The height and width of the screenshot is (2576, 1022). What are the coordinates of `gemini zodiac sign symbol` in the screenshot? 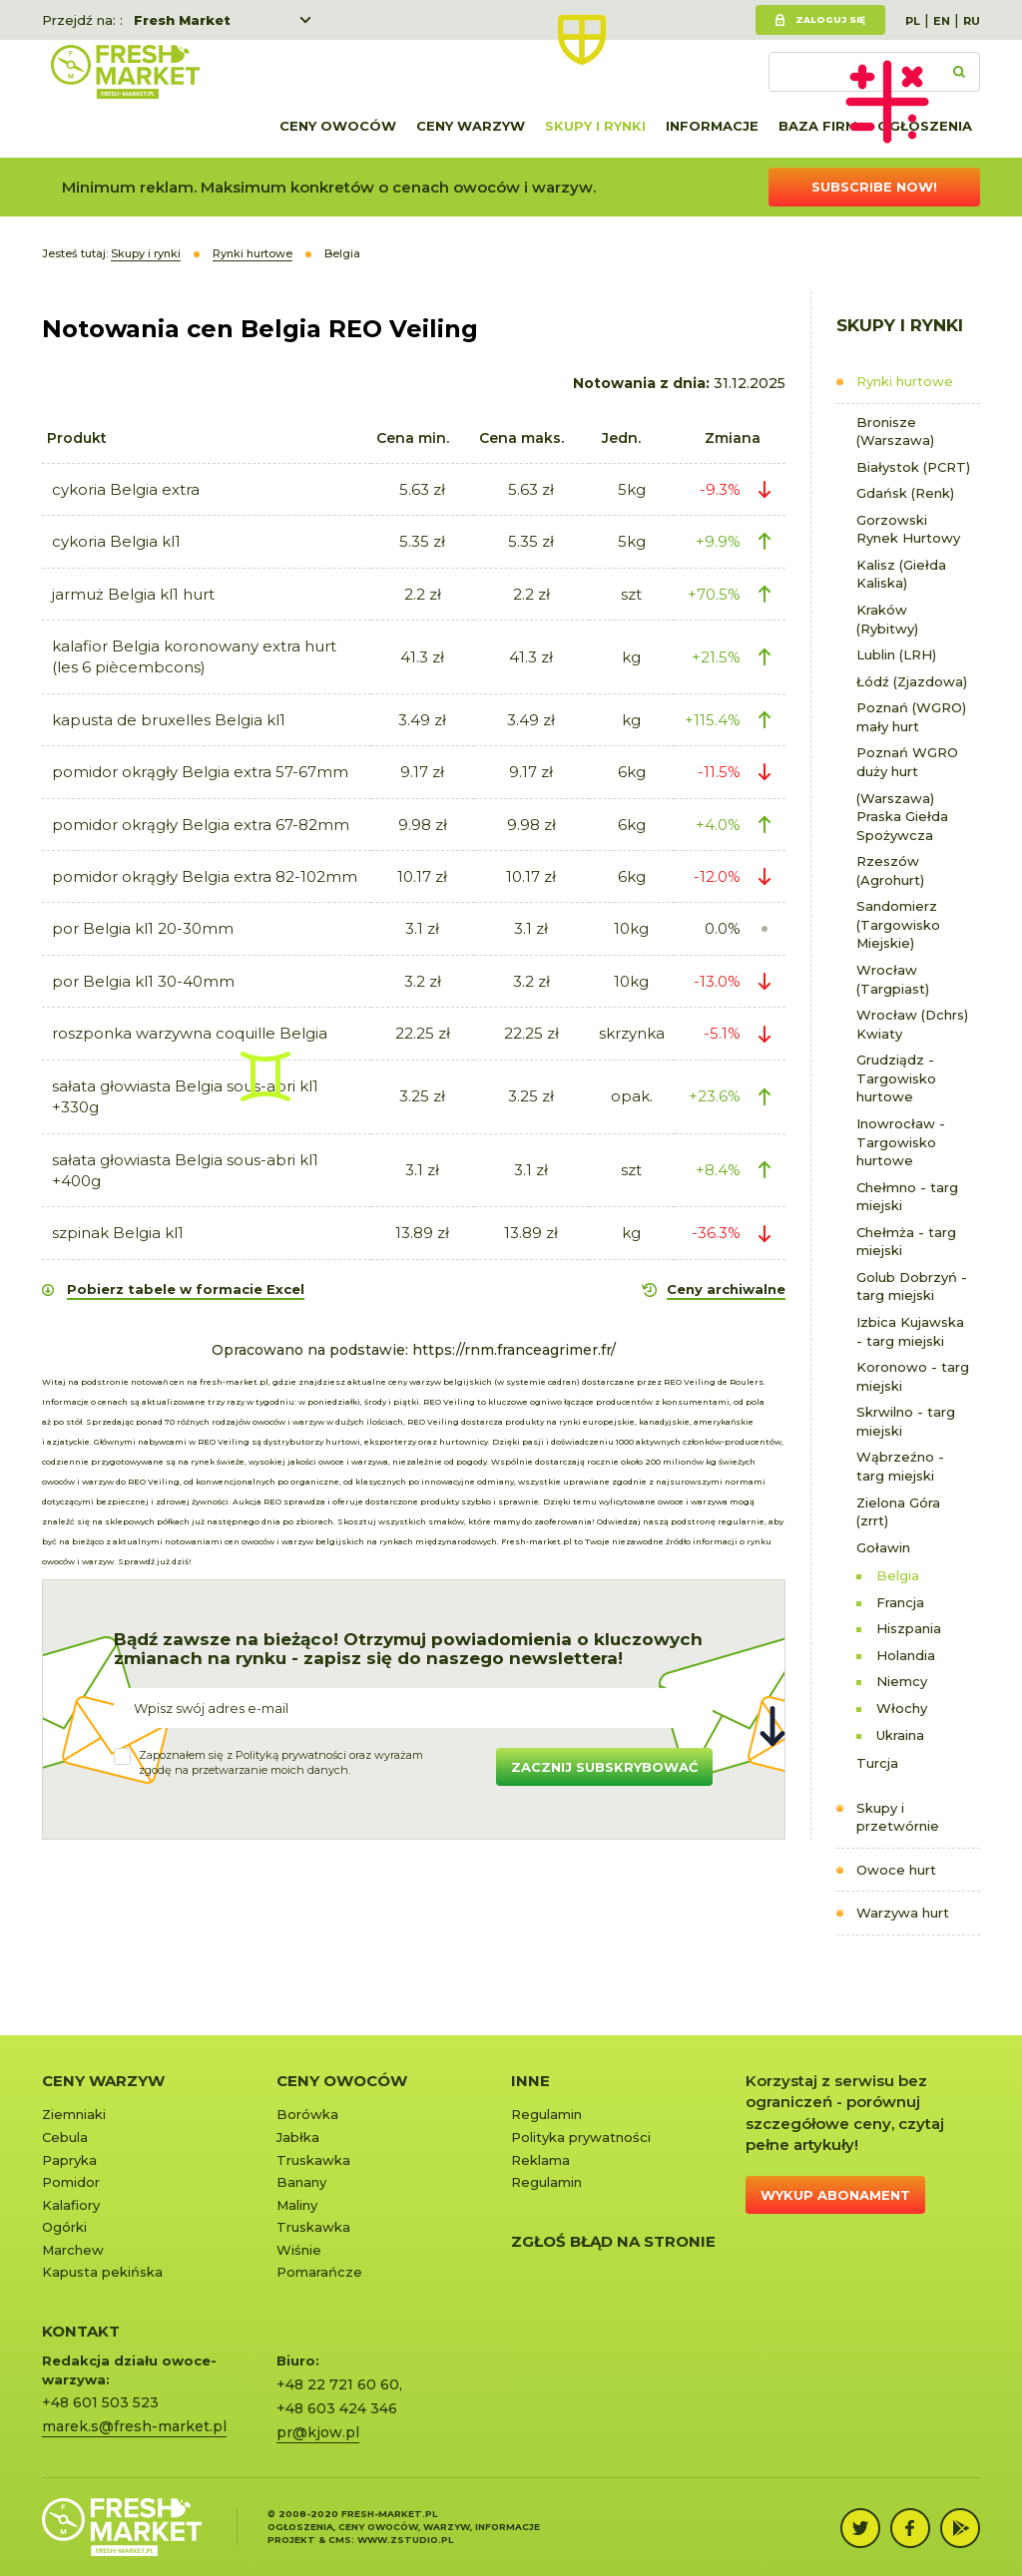 It's located at (265, 1076).